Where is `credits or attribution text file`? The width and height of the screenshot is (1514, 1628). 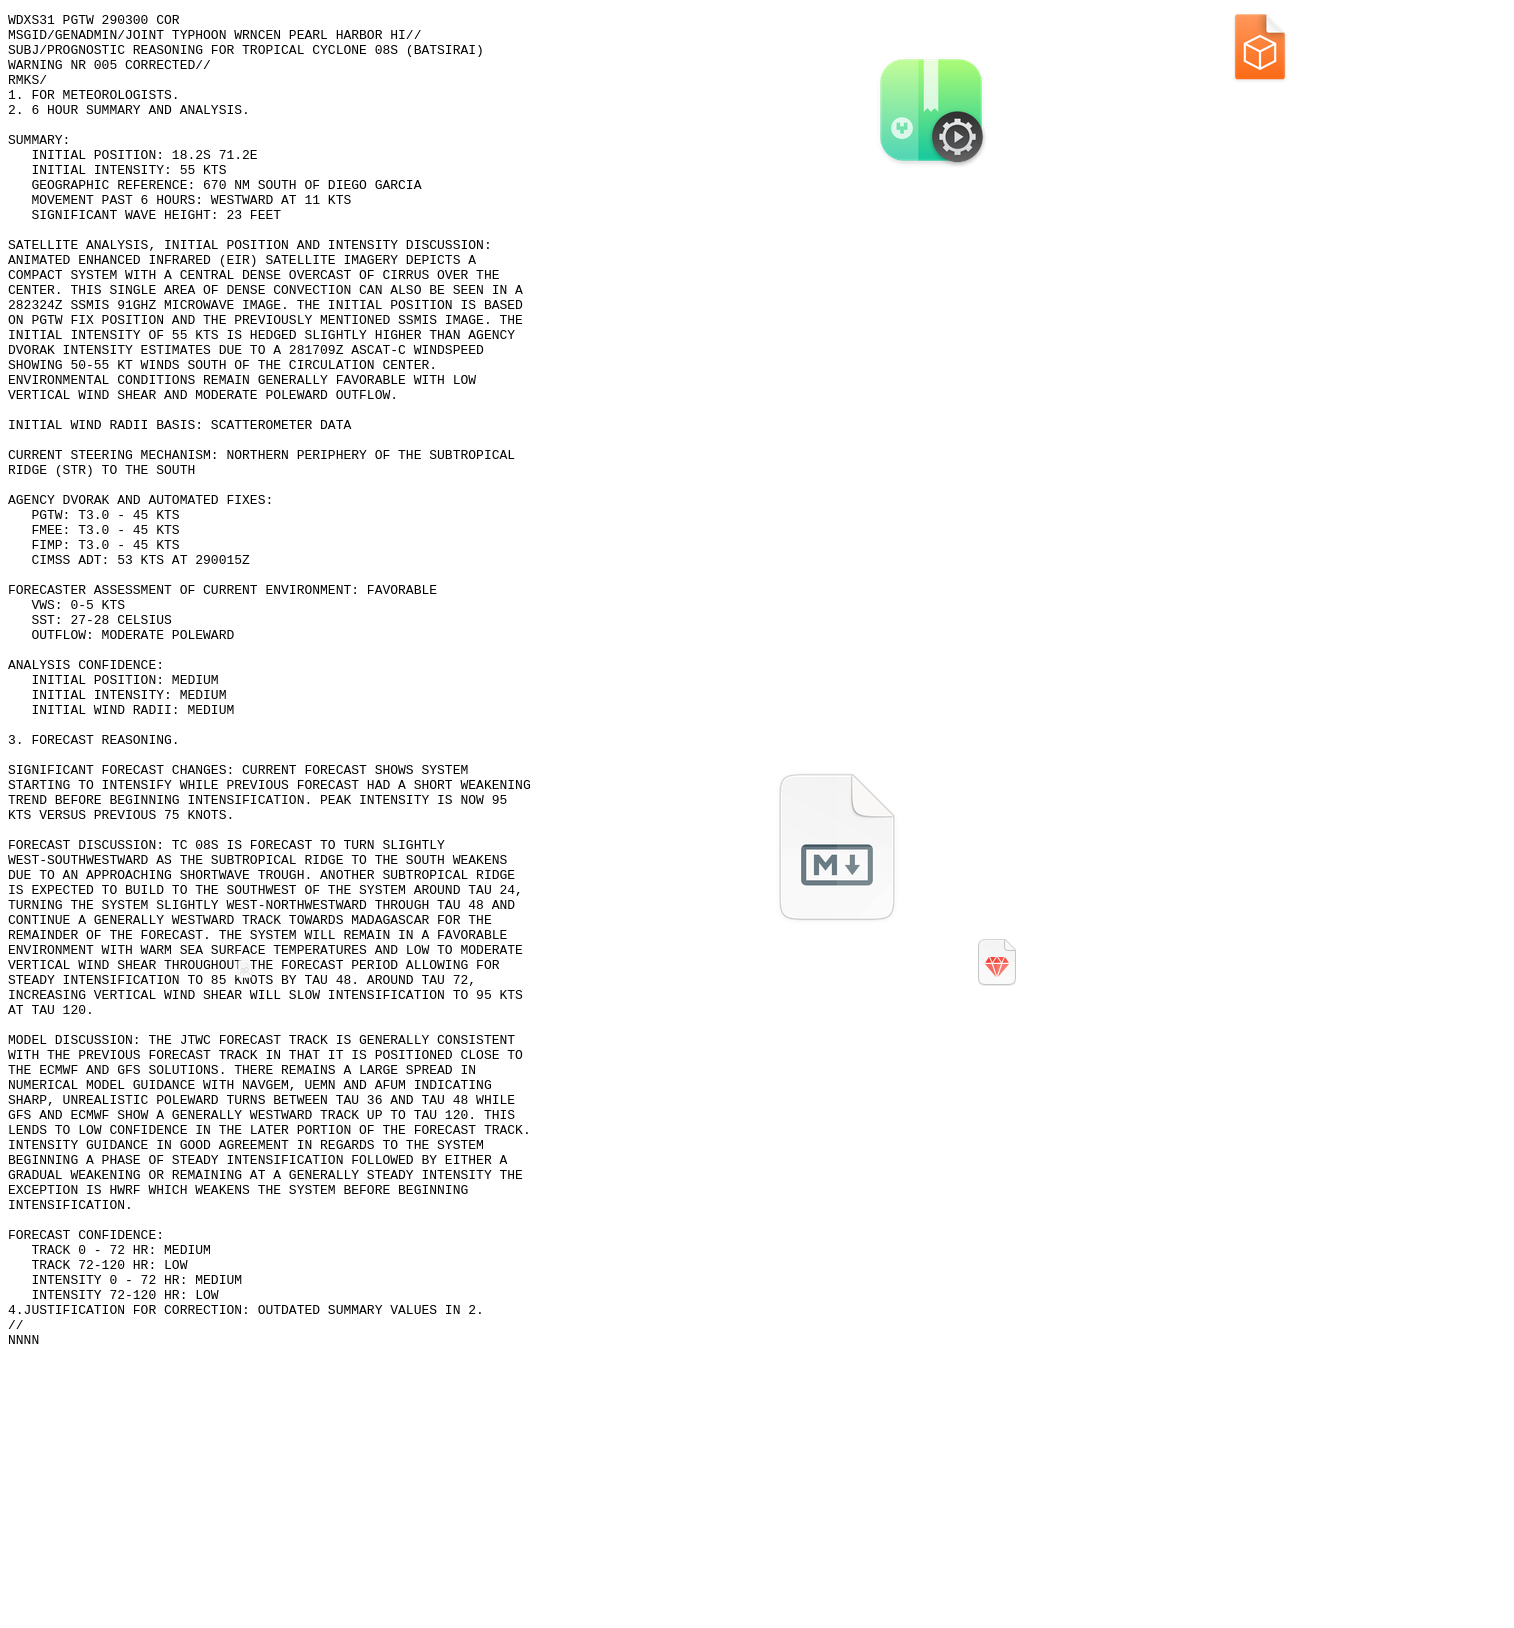 credits or attribution text file is located at coordinates (245, 969).